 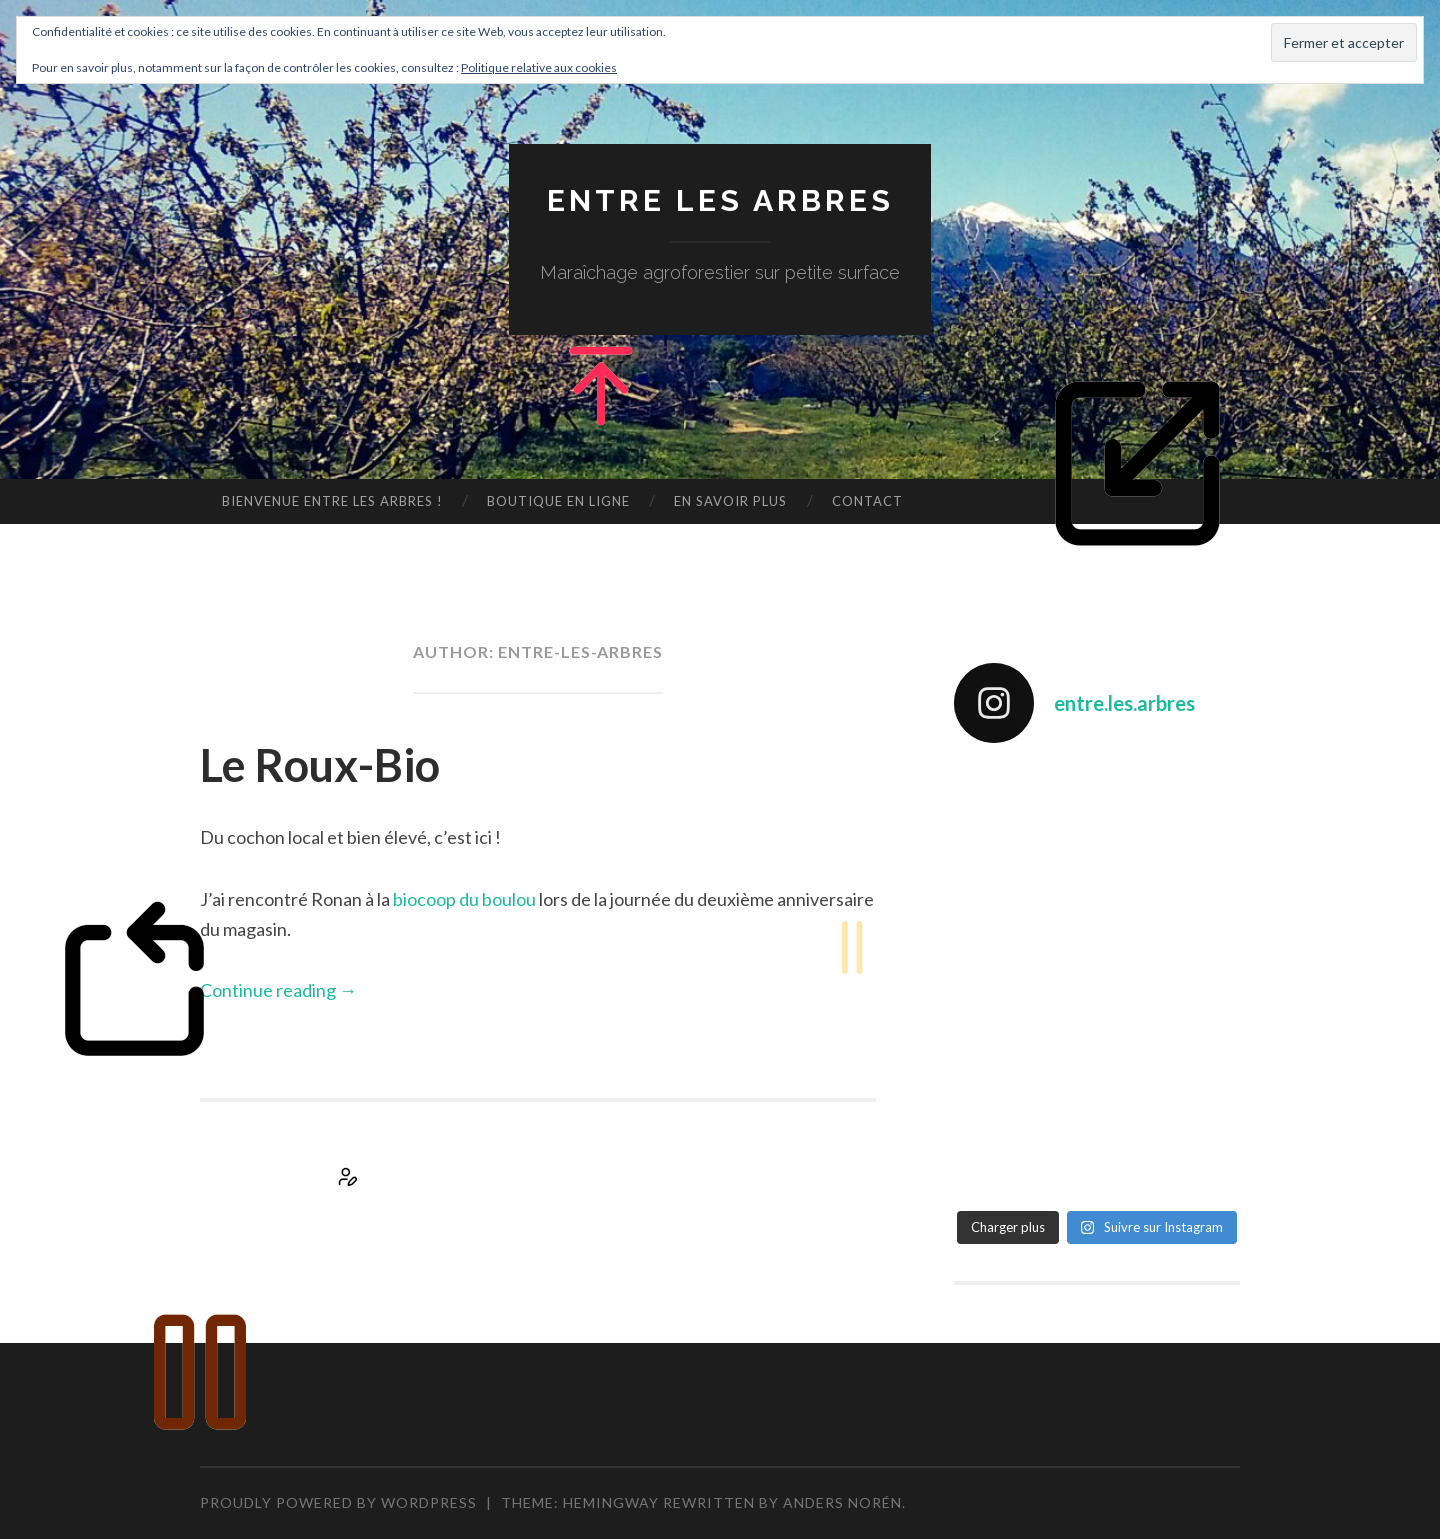 I want to click on resize or scale an element, so click(x=1137, y=463).